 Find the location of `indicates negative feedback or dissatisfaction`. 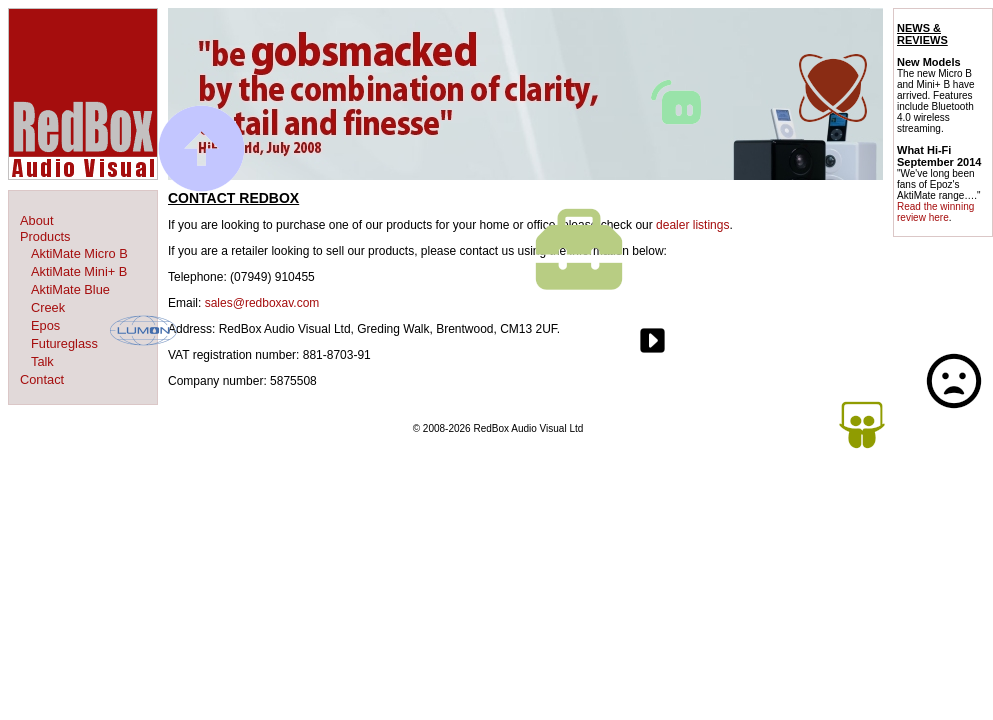

indicates negative feedback or dissatisfaction is located at coordinates (954, 381).